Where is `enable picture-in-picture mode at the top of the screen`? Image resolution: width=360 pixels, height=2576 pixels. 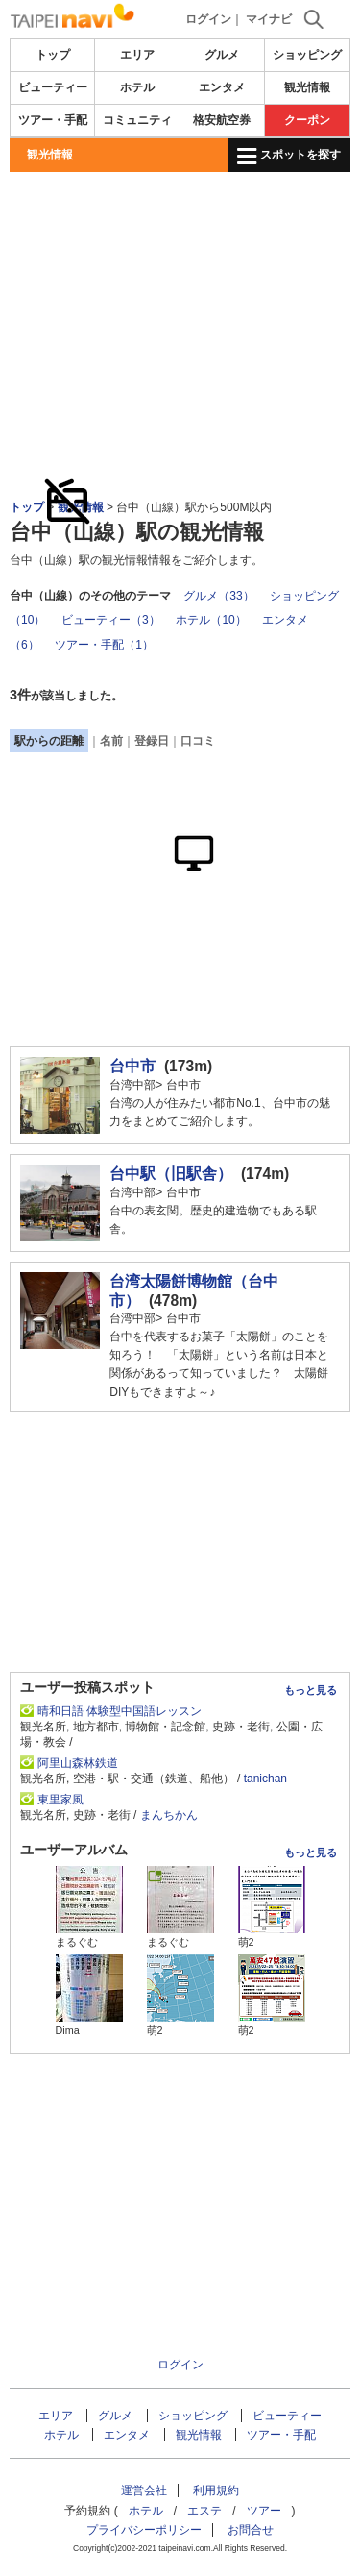 enable picture-in-picture mode at the top of the screen is located at coordinates (155, 1876).